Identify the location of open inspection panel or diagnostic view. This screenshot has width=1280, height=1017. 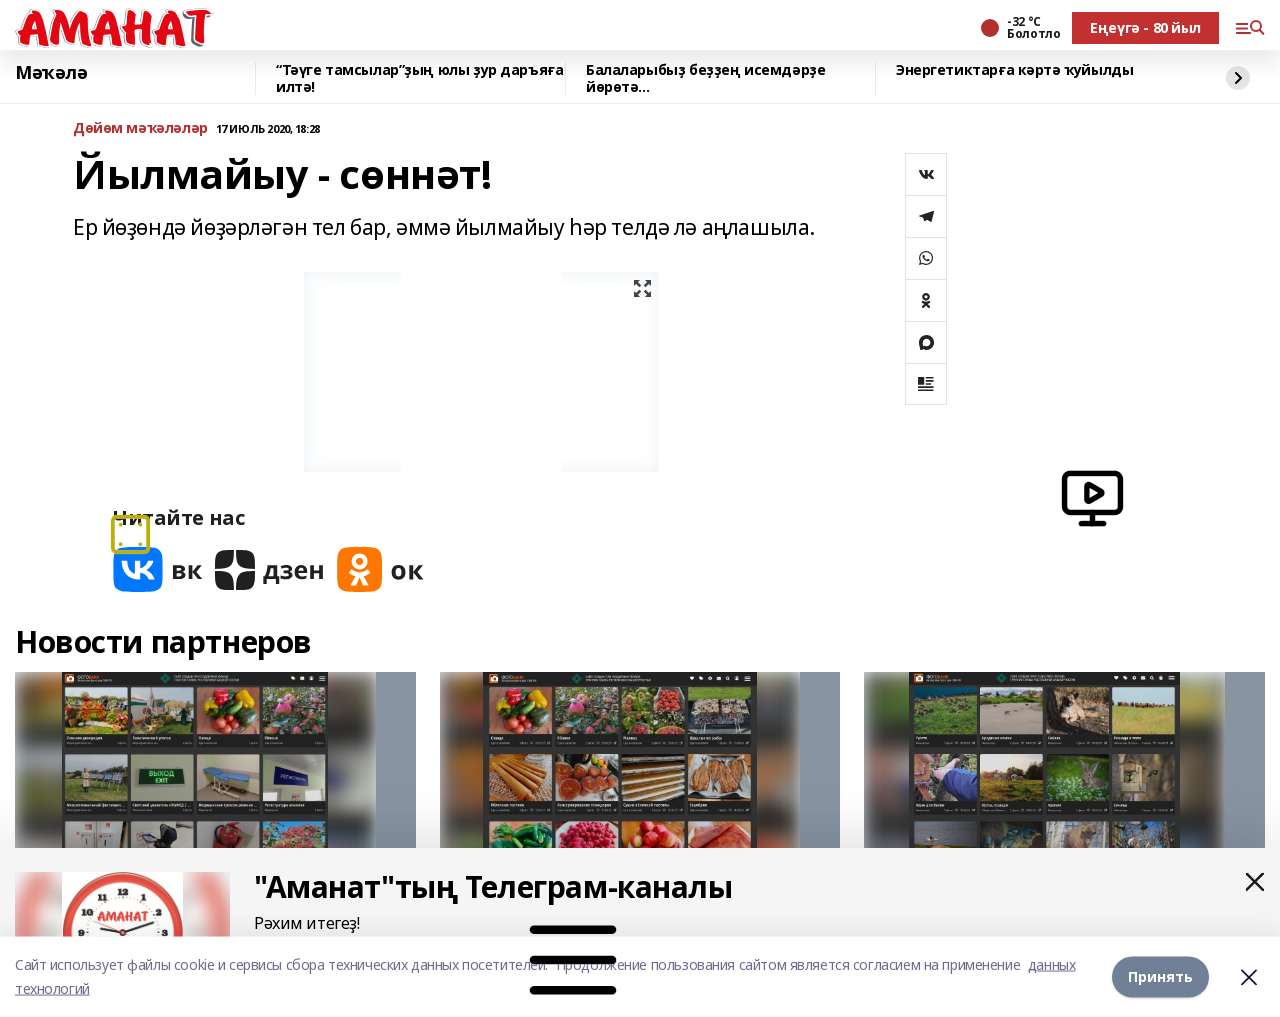
(130, 534).